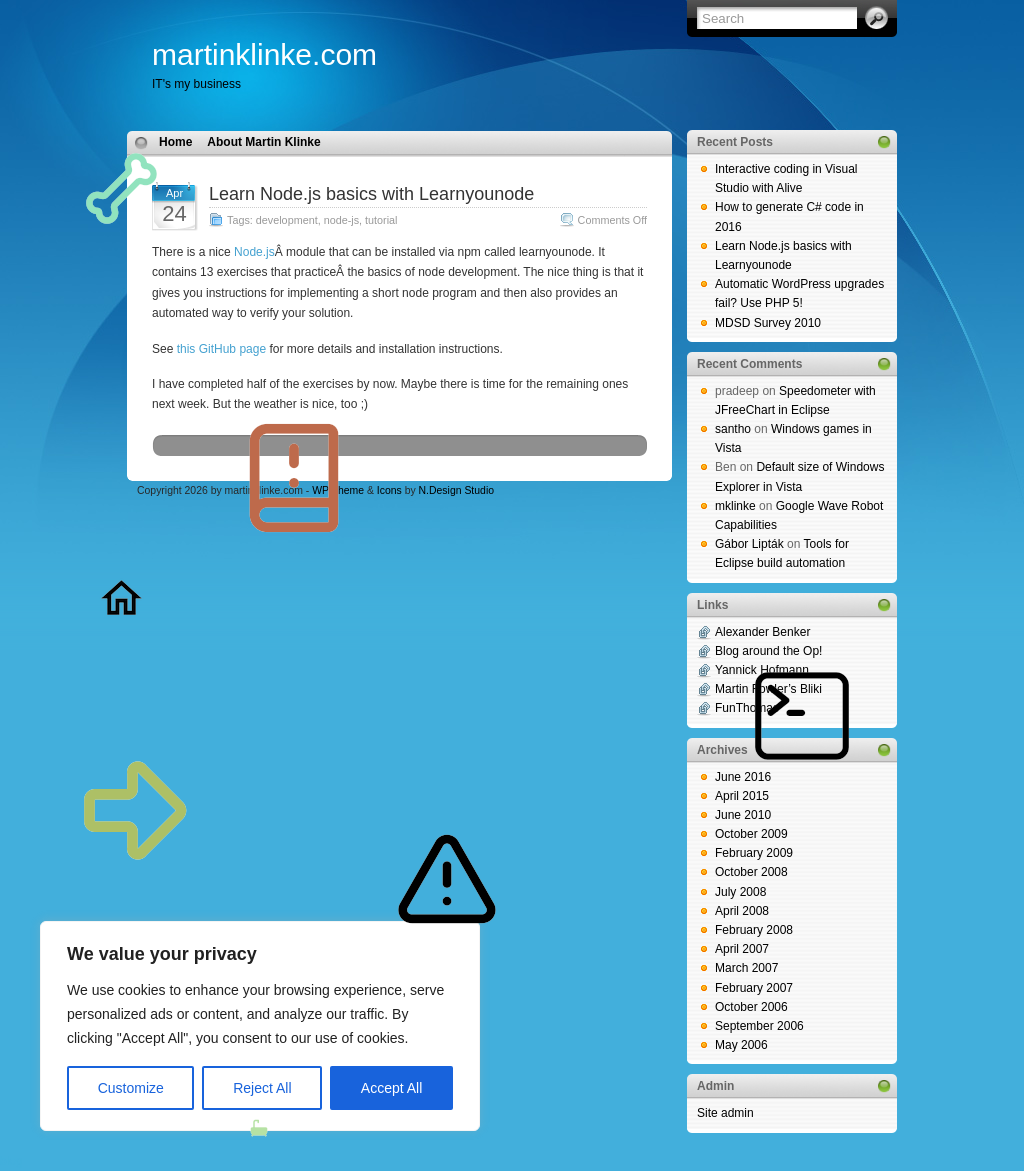 The height and width of the screenshot is (1171, 1024). Describe the element at coordinates (121, 598) in the screenshot. I see `navigate to home screen` at that location.